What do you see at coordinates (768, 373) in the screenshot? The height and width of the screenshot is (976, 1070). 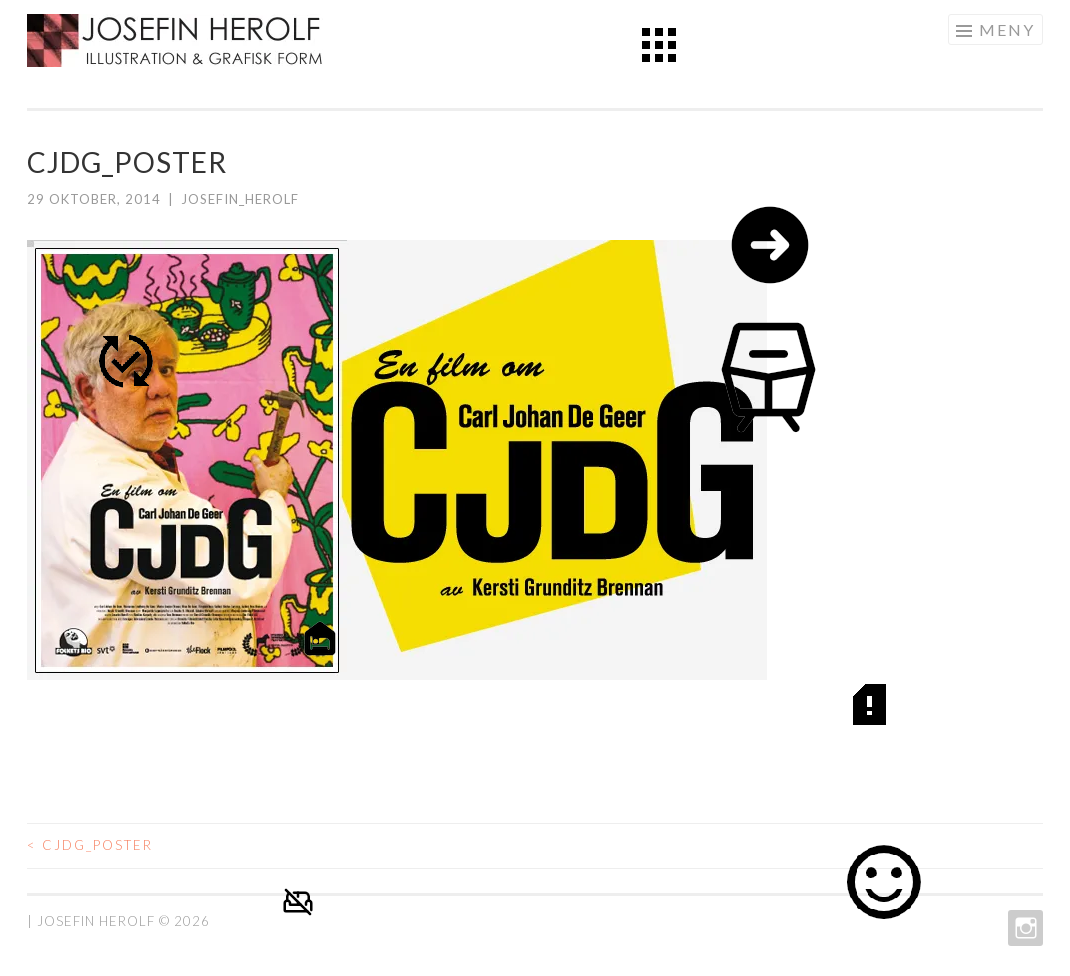 I see `view regional train schedules` at bounding box center [768, 373].